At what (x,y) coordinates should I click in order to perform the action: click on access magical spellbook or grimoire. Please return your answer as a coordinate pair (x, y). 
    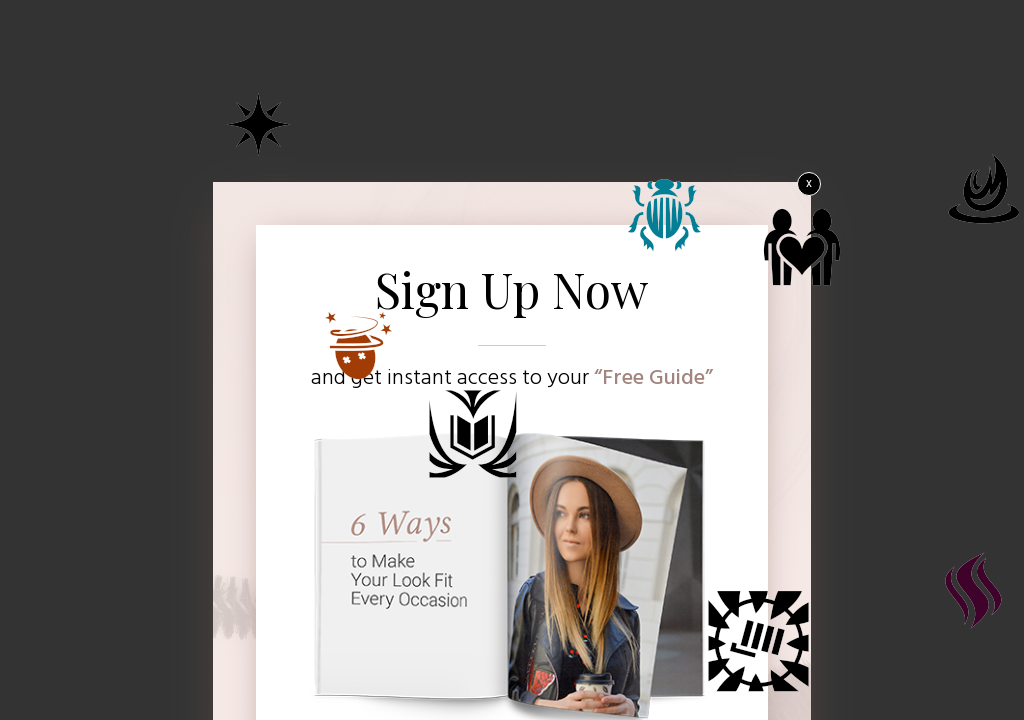
    Looking at the image, I should click on (473, 434).